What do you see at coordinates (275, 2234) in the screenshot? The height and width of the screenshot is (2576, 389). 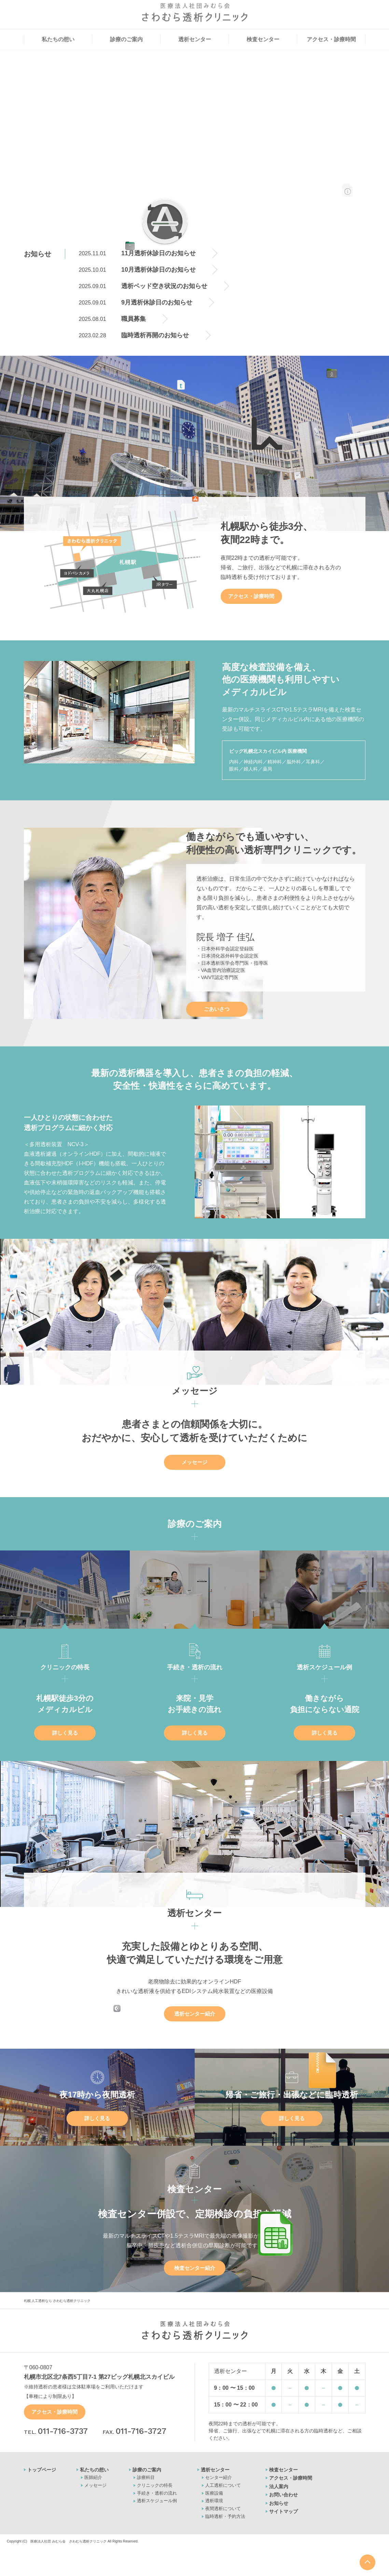 I see `open a libreoffice calc spreadsheet file` at bounding box center [275, 2234].